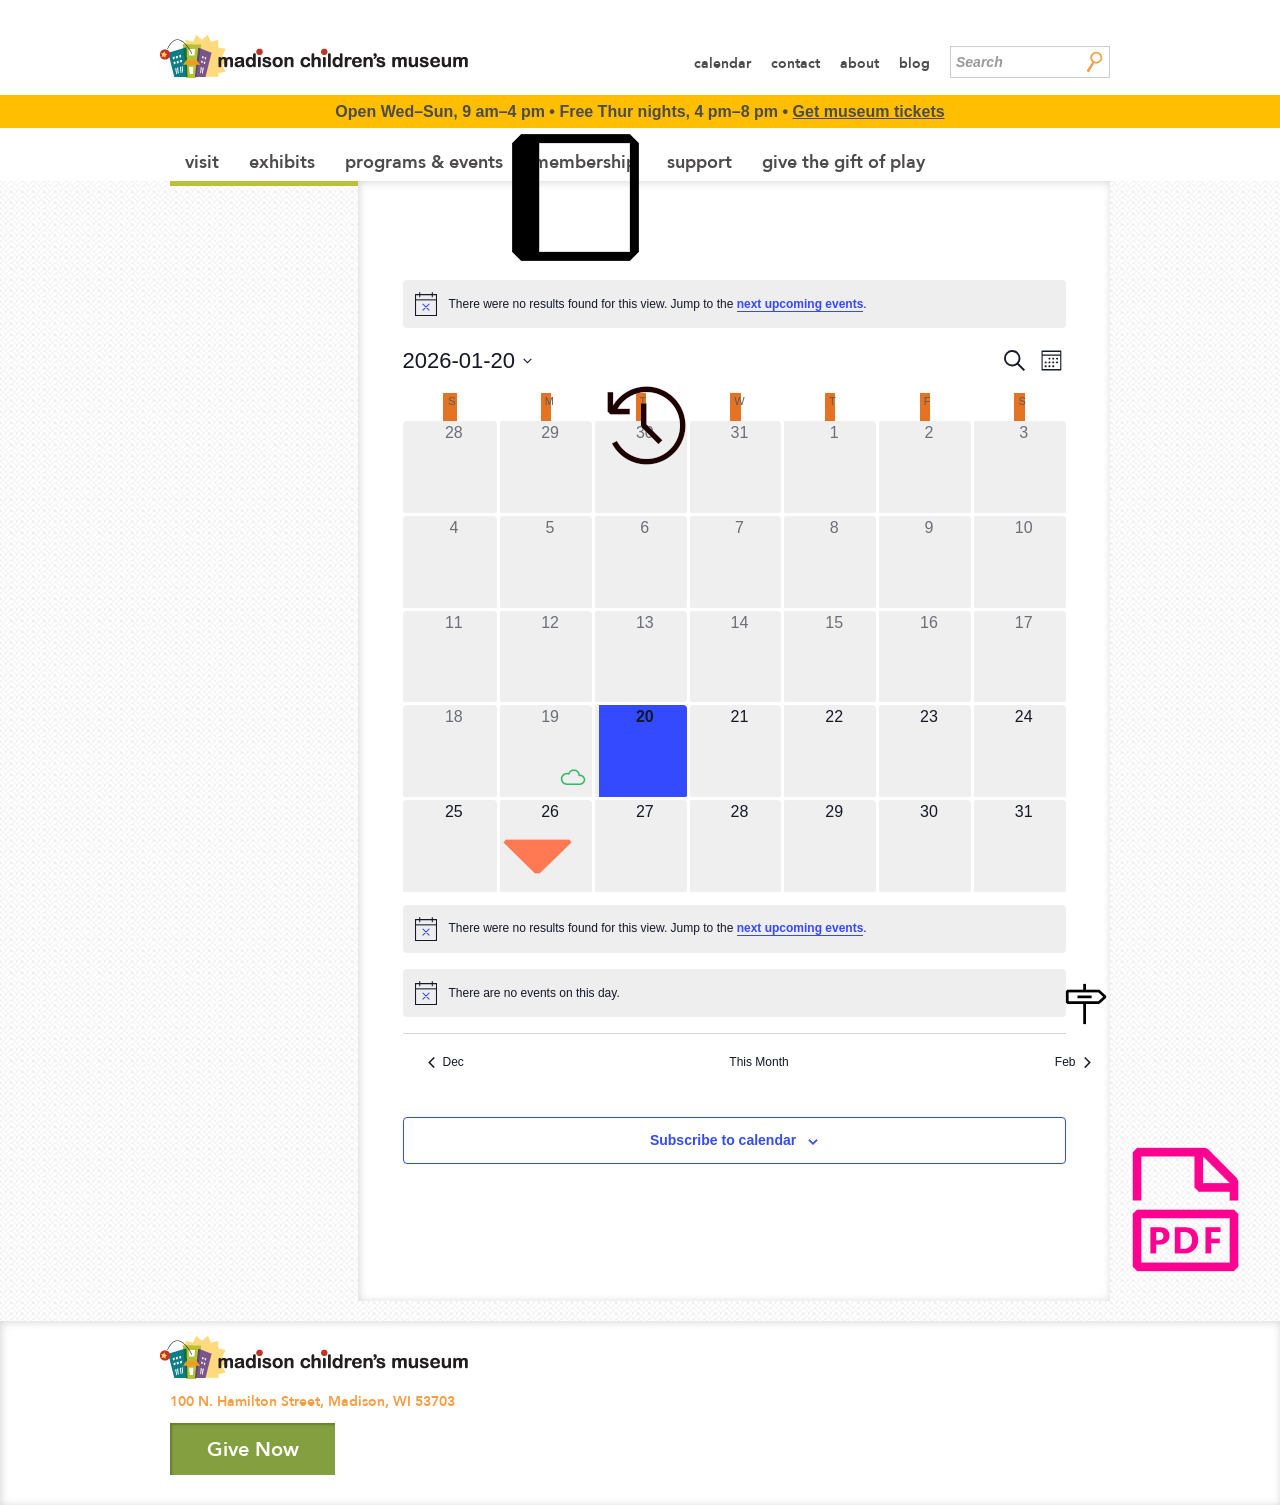 This screenshot has height=1505, width=1280. I want to click on view project milestones, so click(1086, 1004).